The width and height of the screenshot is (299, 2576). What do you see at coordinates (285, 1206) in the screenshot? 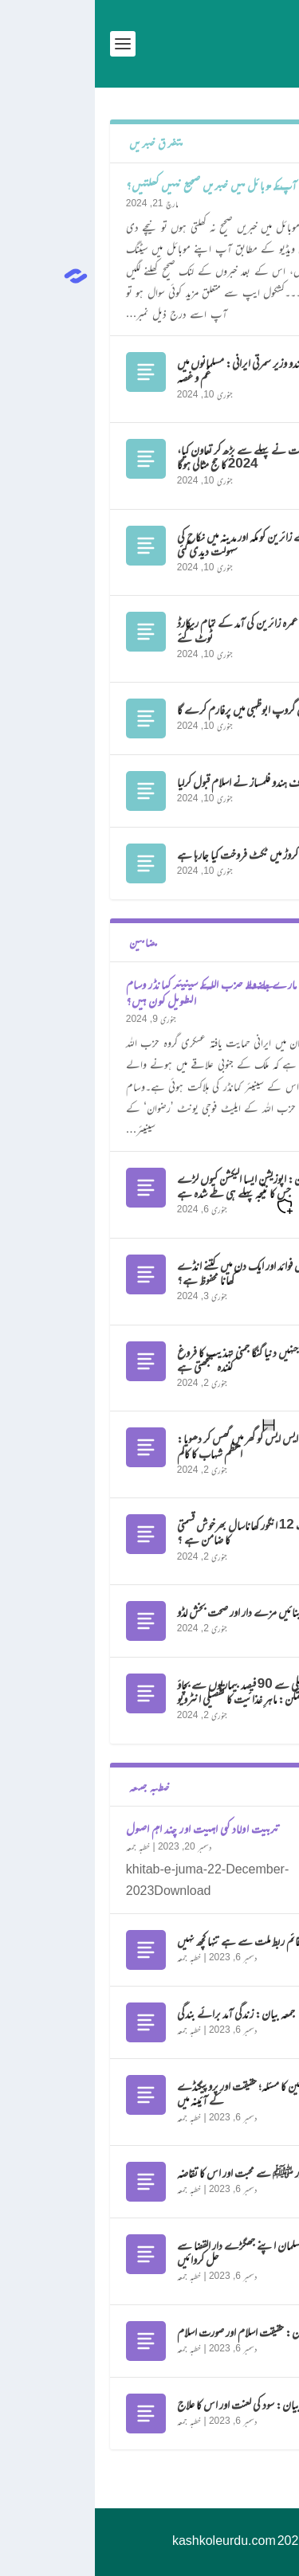
I see `add new security protection` at bounding box center [285, 1206].